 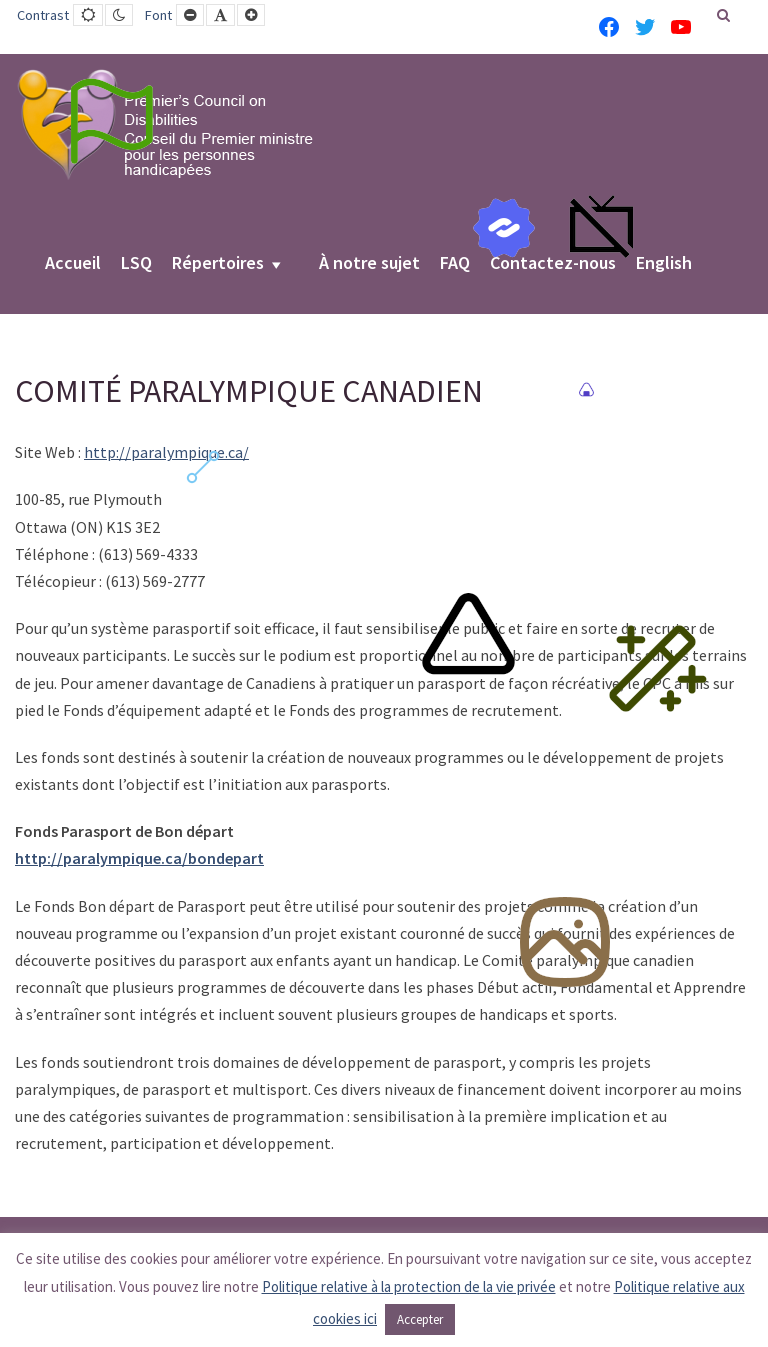 I want to click on view photo gallery, so click(x=565, y=942).